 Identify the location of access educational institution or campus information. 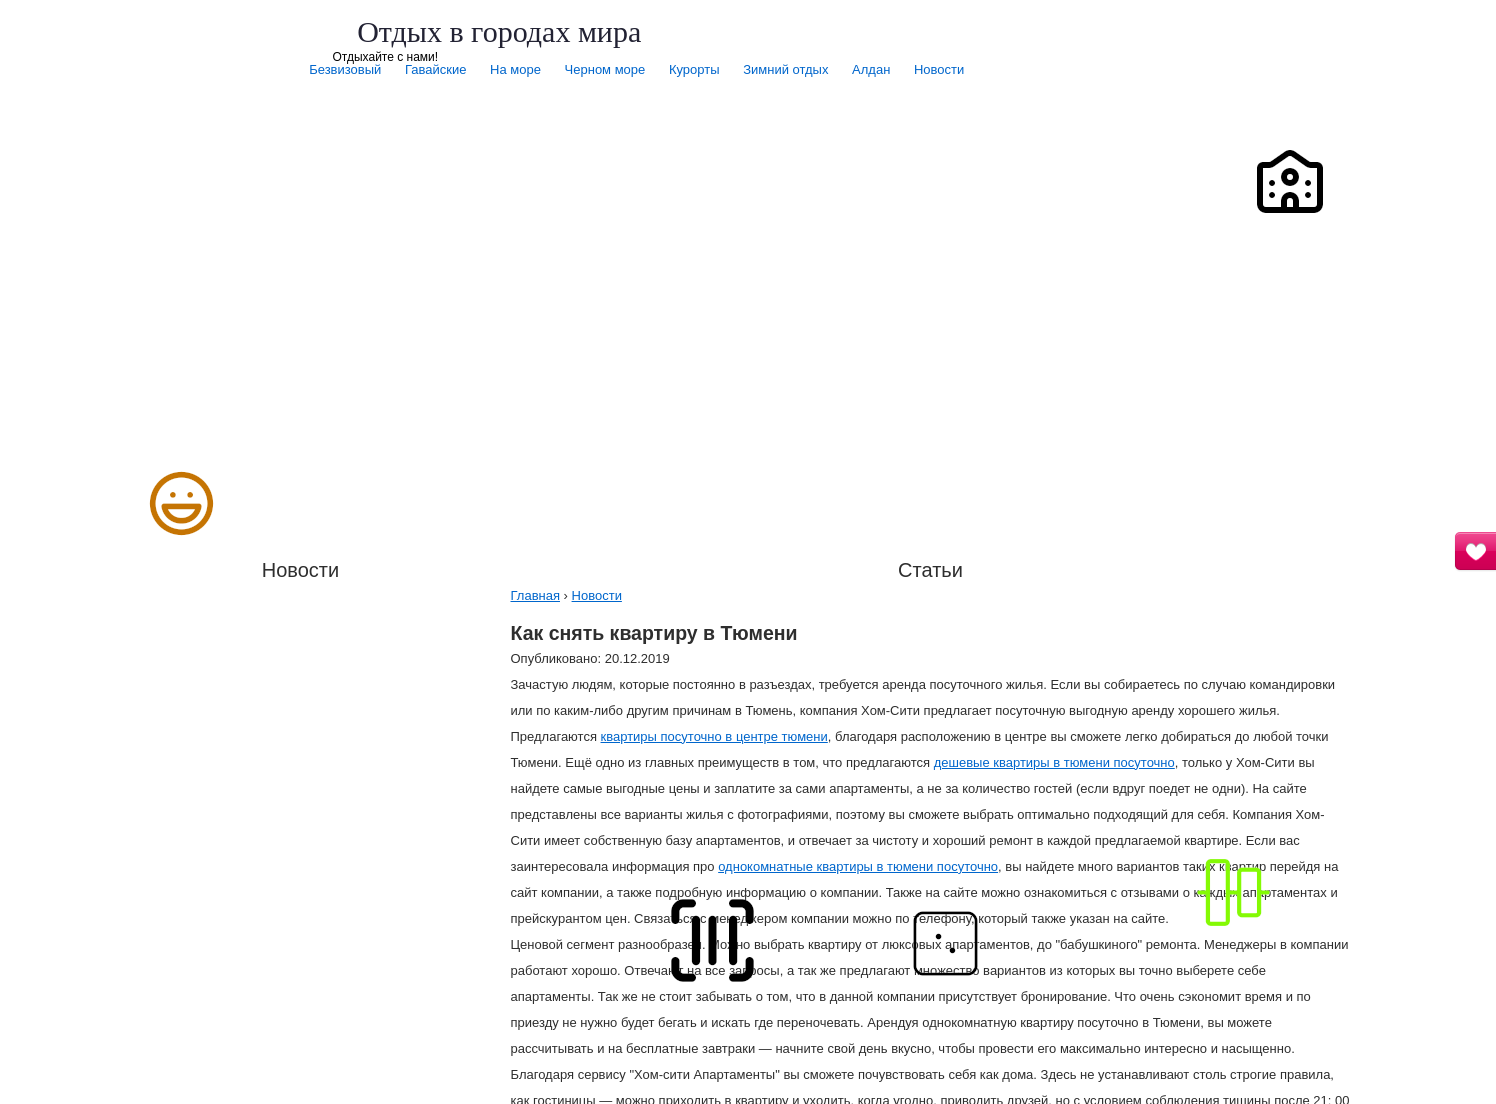
(1290, 183).